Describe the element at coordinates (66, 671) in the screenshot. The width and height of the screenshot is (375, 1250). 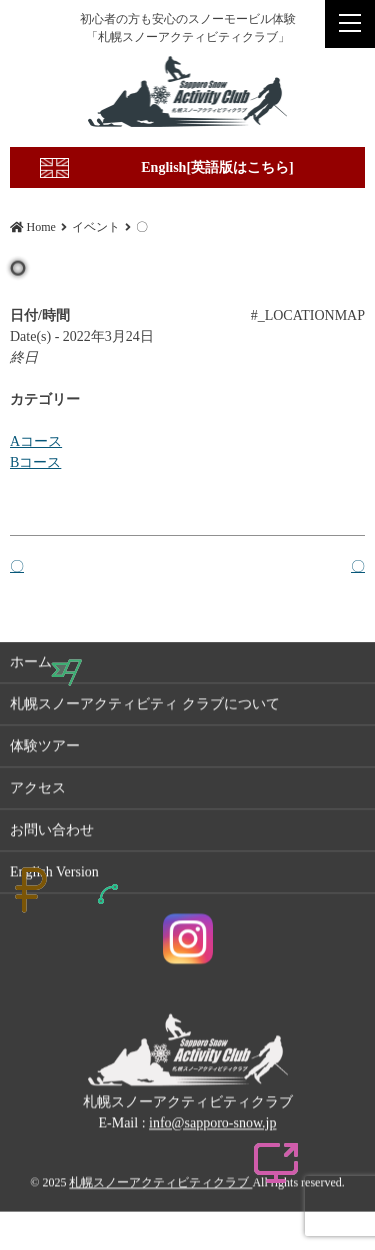
I see `flag or bookmark an item` at that location.